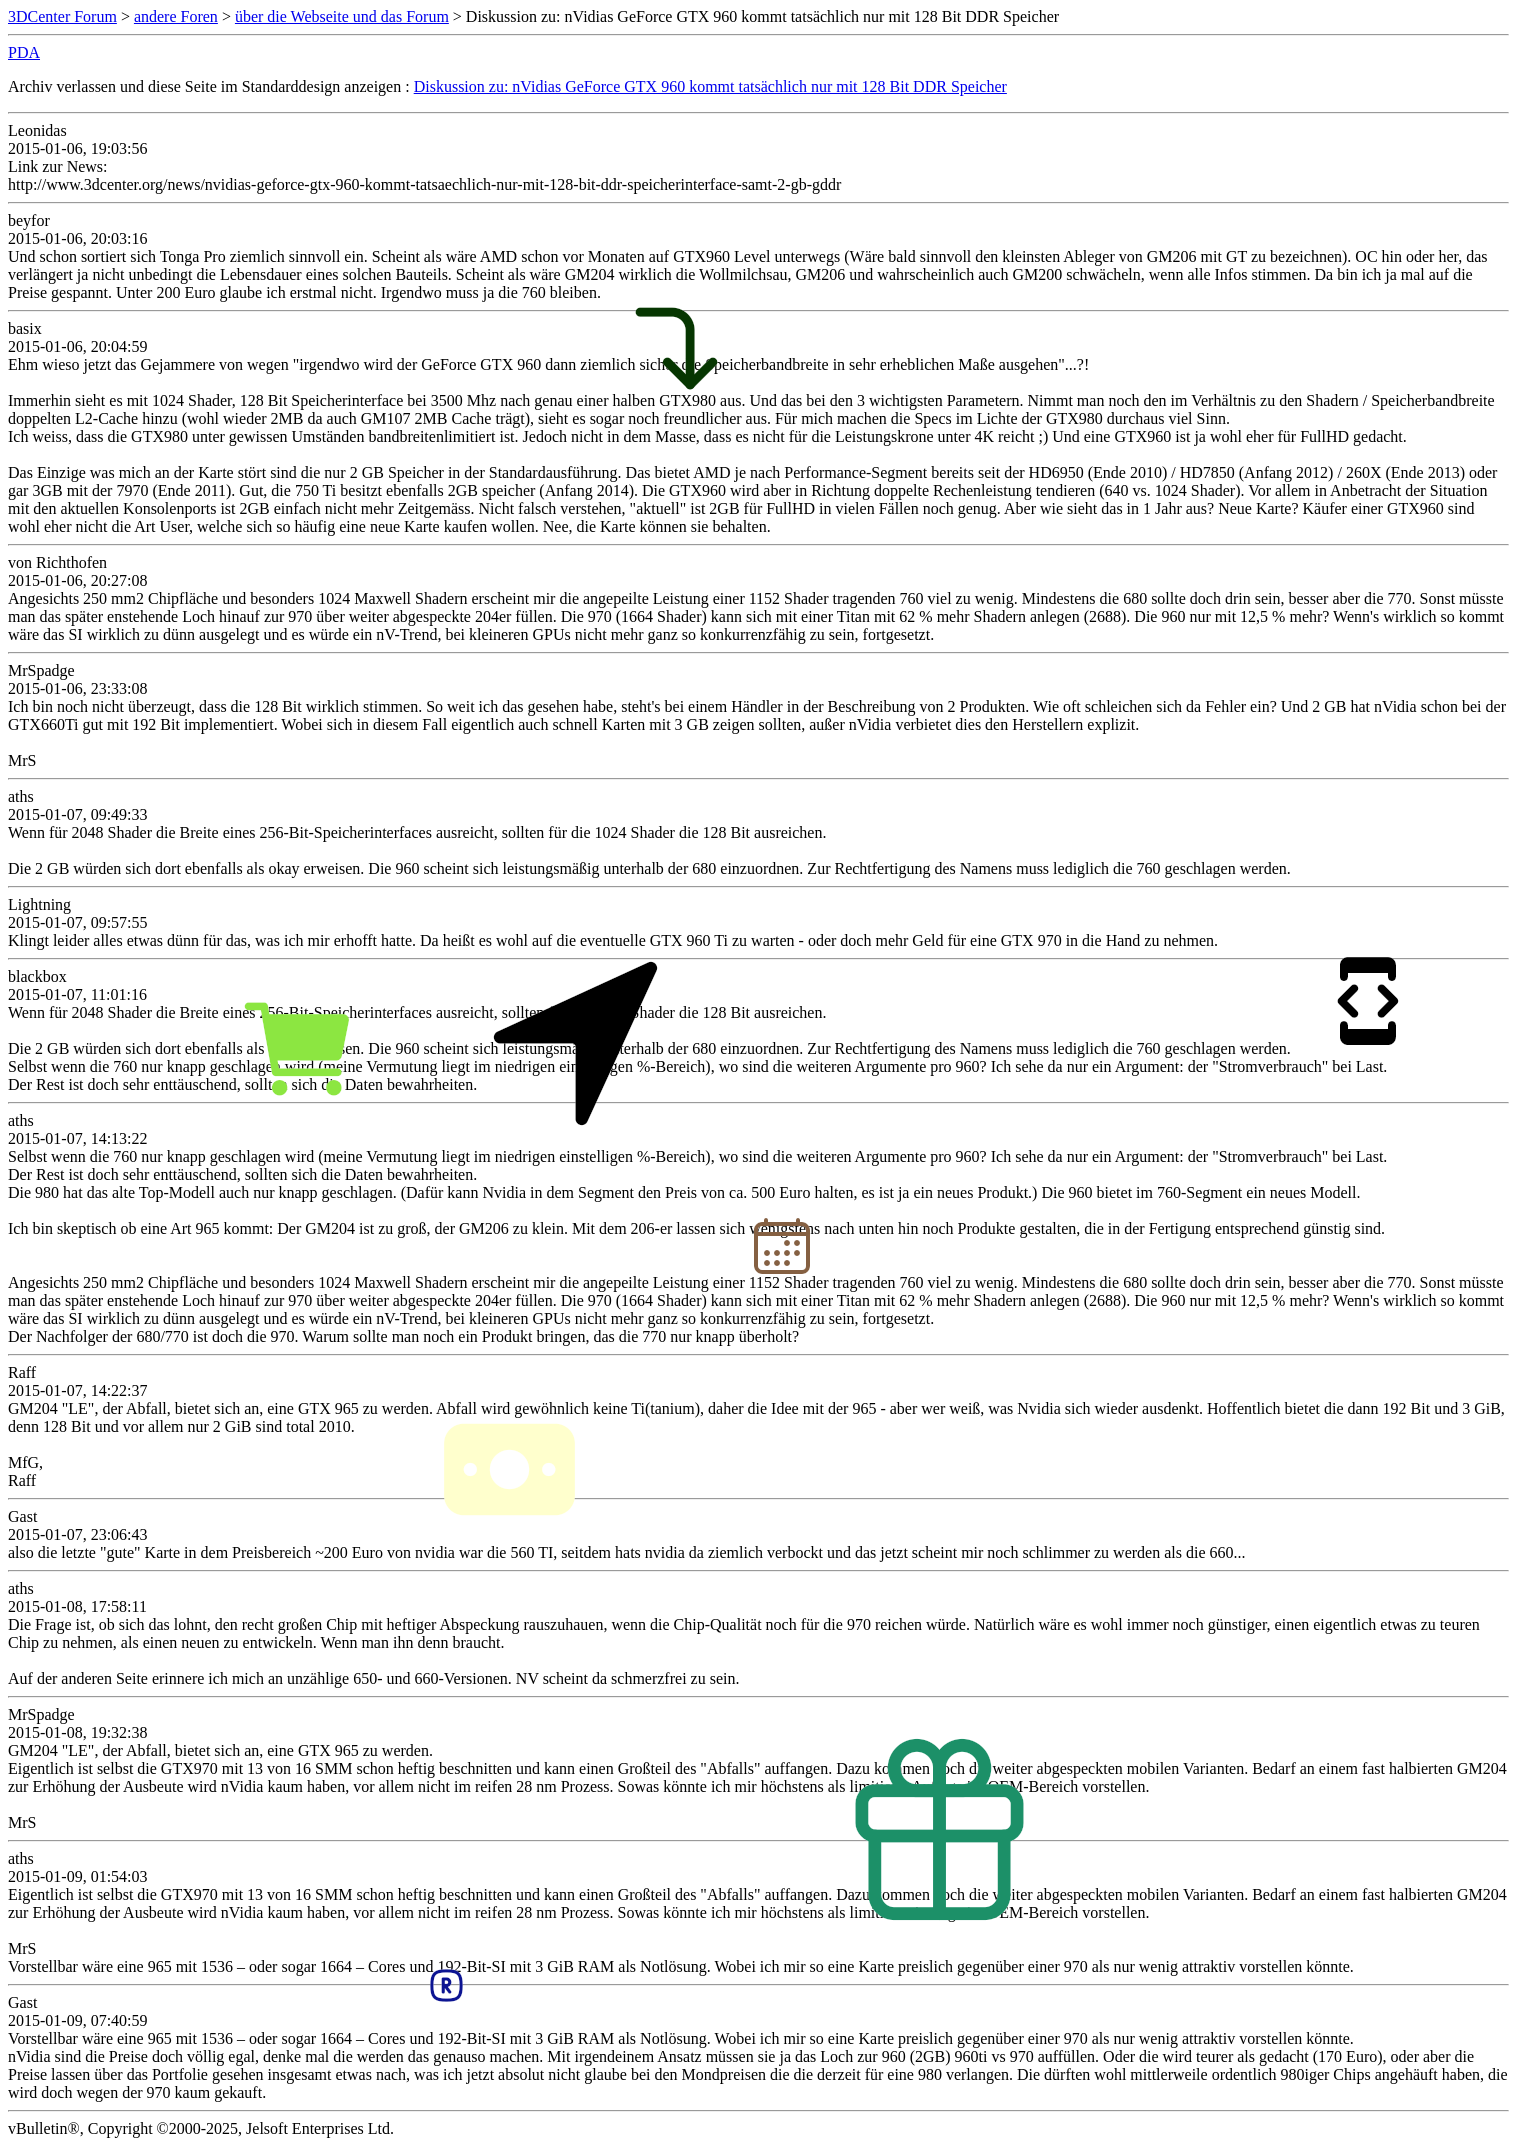 The image size is (1517, 2146). Describe the element at coordinates (939, 1829) in the screenshot. I see `view or redeem a gift` at that location.